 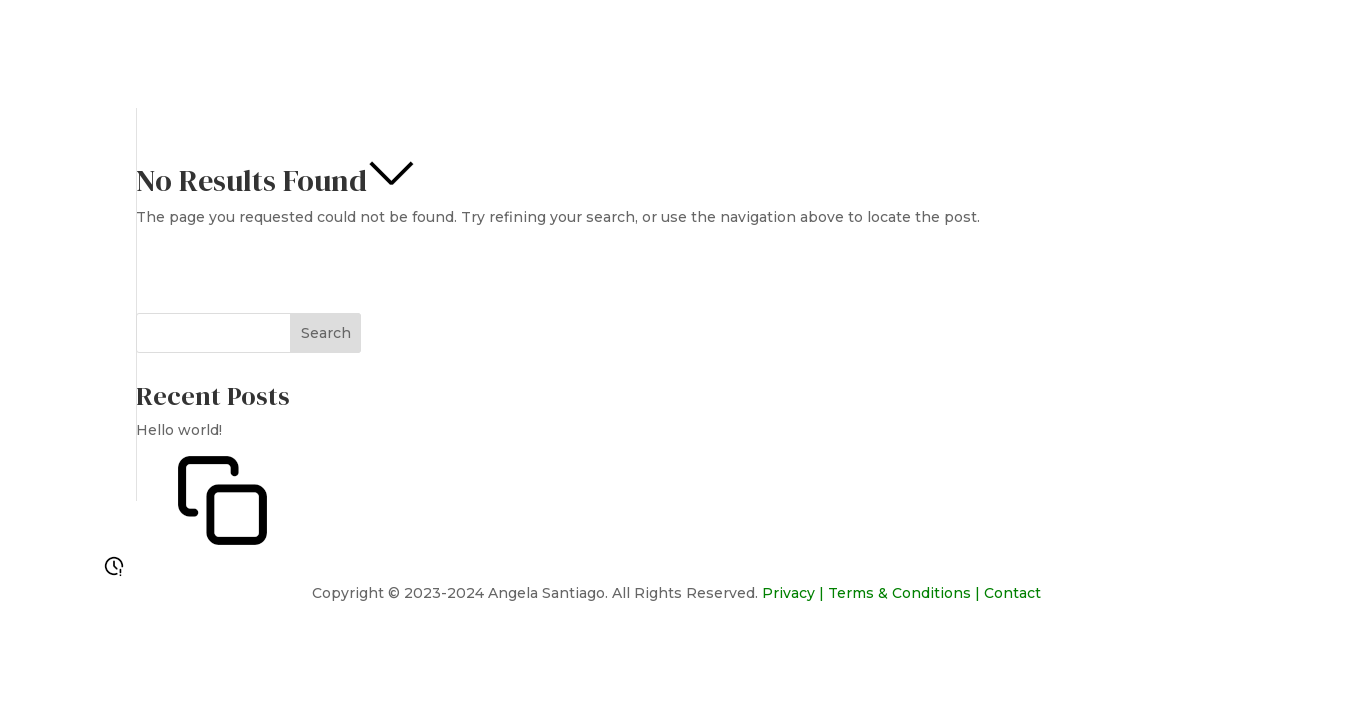 What do you see at coordinates (222, 500) in the screenshot?
I see `copy to clipboard` at bounding box center [222, 500].